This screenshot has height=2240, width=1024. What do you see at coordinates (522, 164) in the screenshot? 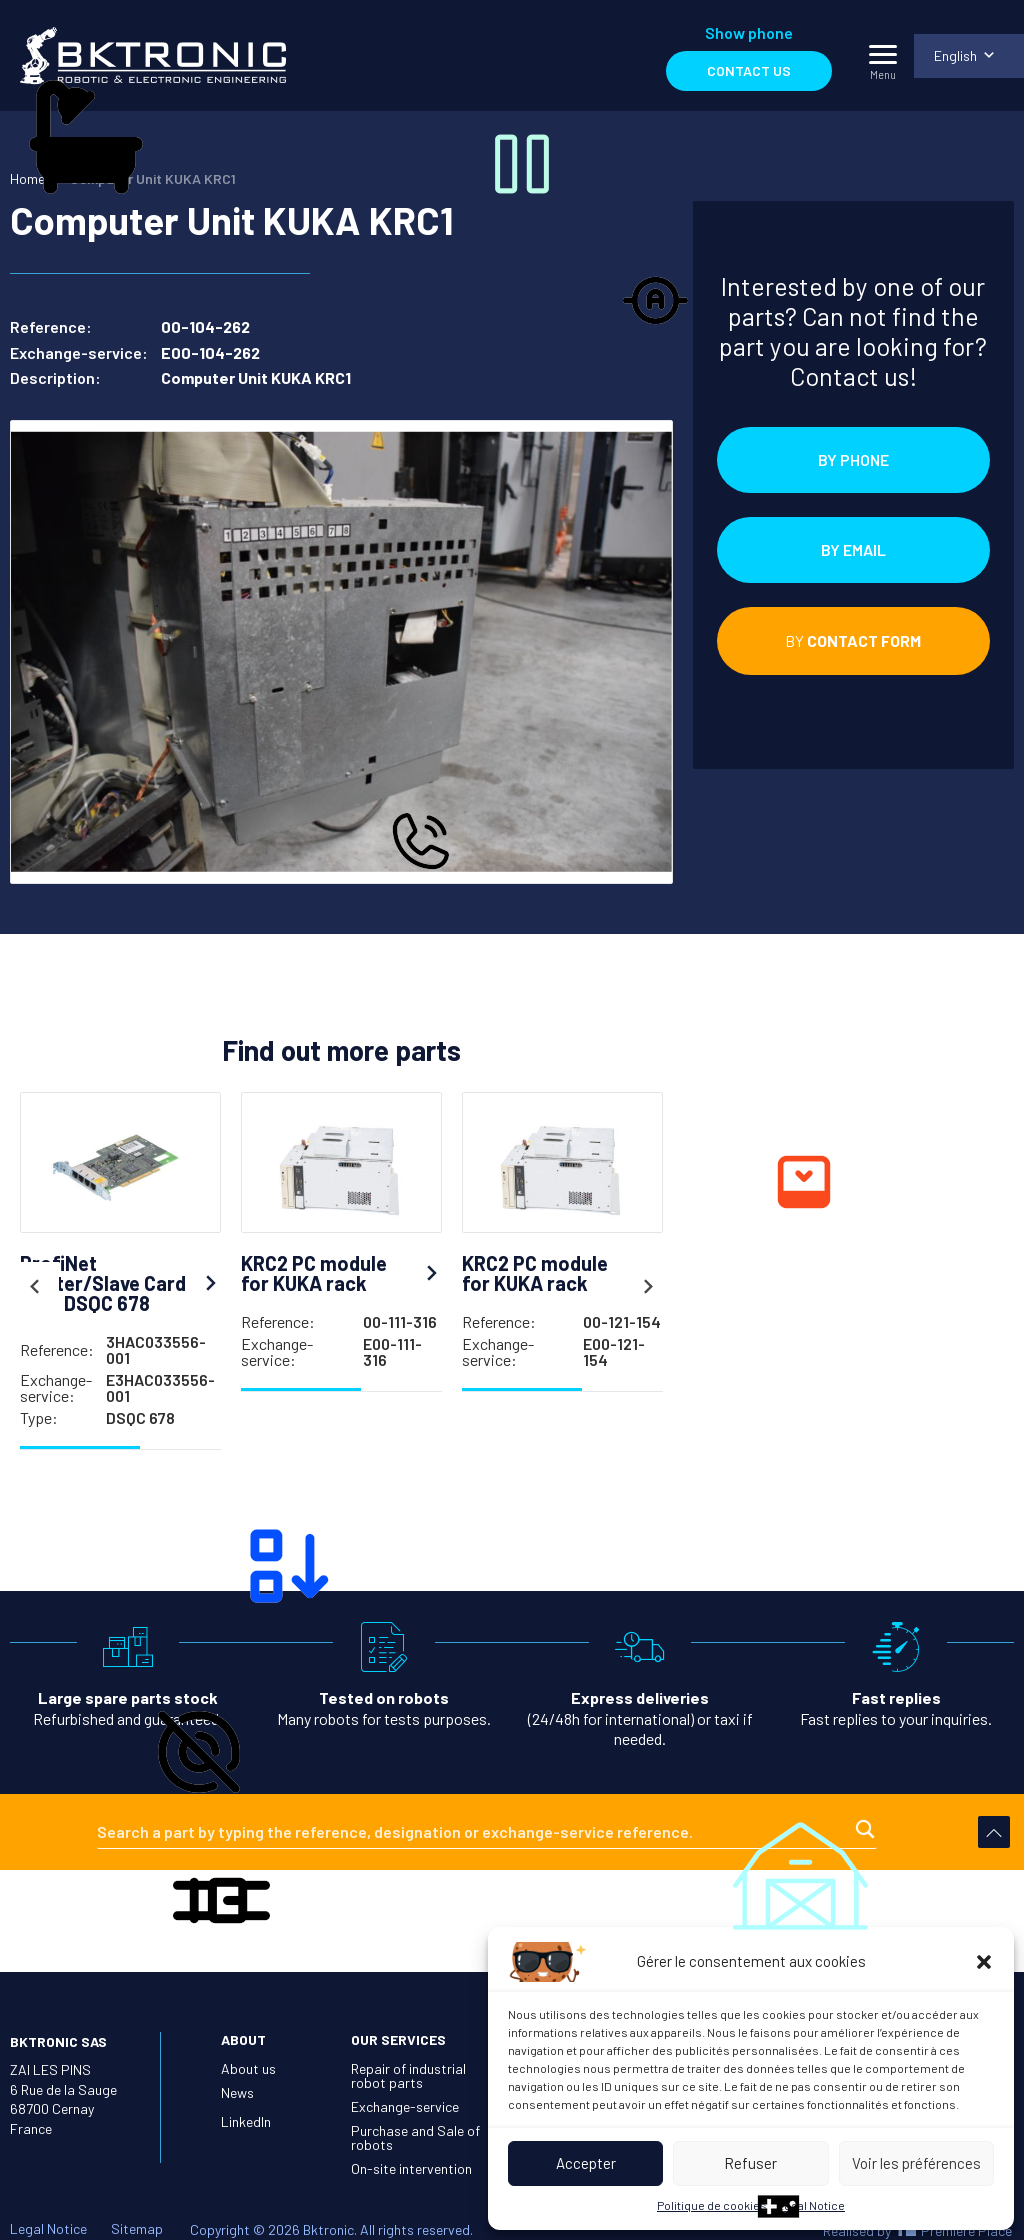
I see `pause media playback` at bounding box center [522, 164].